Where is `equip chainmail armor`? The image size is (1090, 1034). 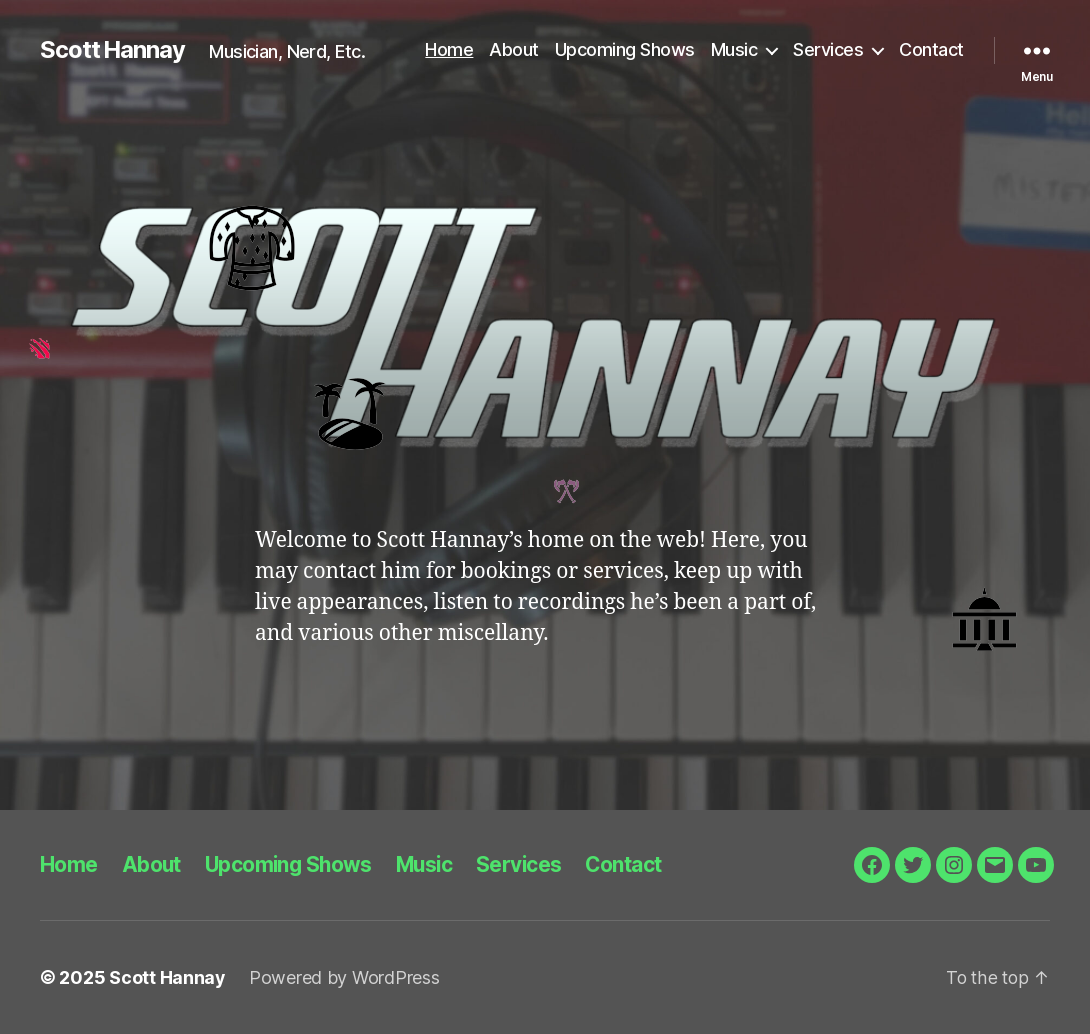
equip chainmail armor is located at coordinates (252, 248).